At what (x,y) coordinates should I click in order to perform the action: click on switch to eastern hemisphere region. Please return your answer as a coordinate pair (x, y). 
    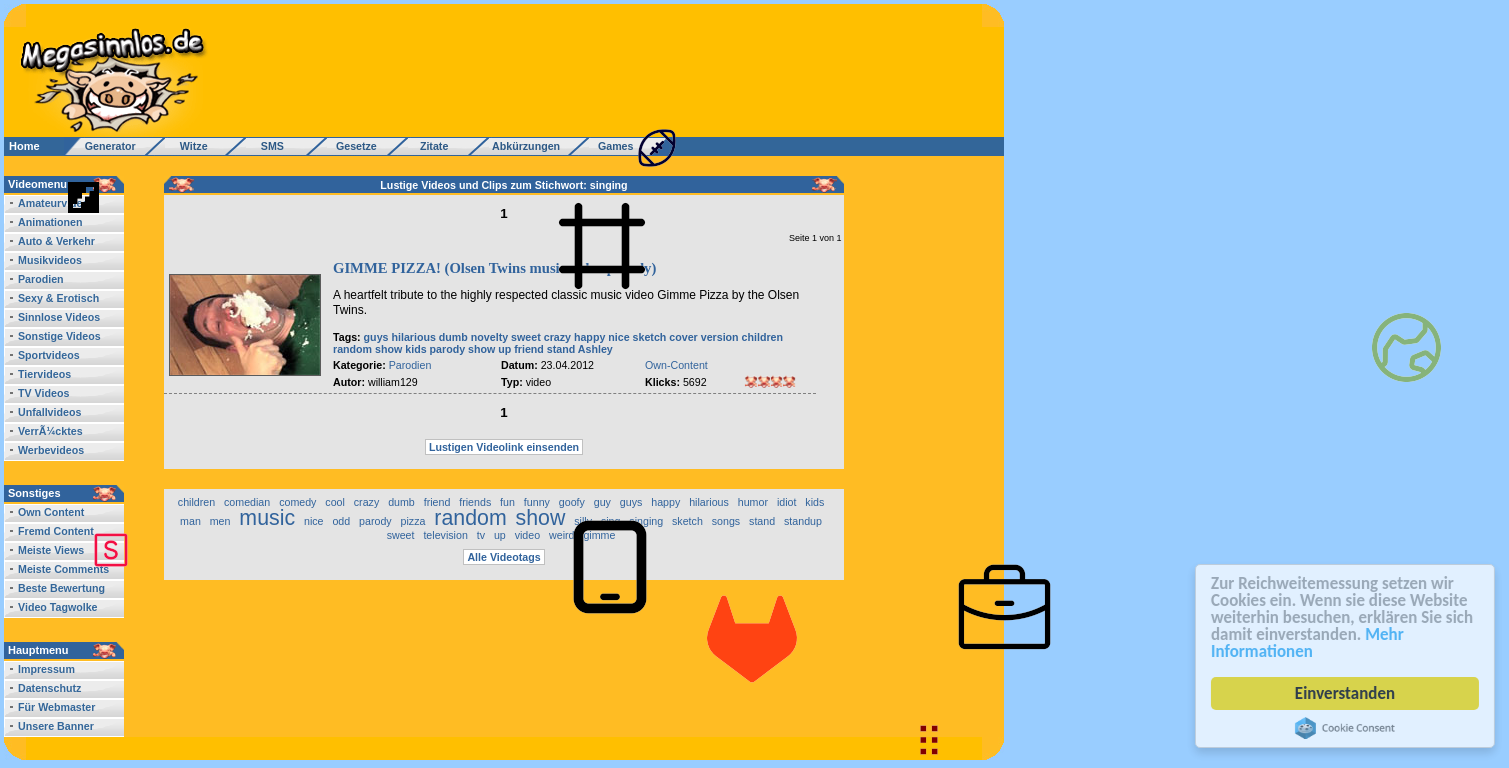
    Looking at the image, I should click on (1406, 347).